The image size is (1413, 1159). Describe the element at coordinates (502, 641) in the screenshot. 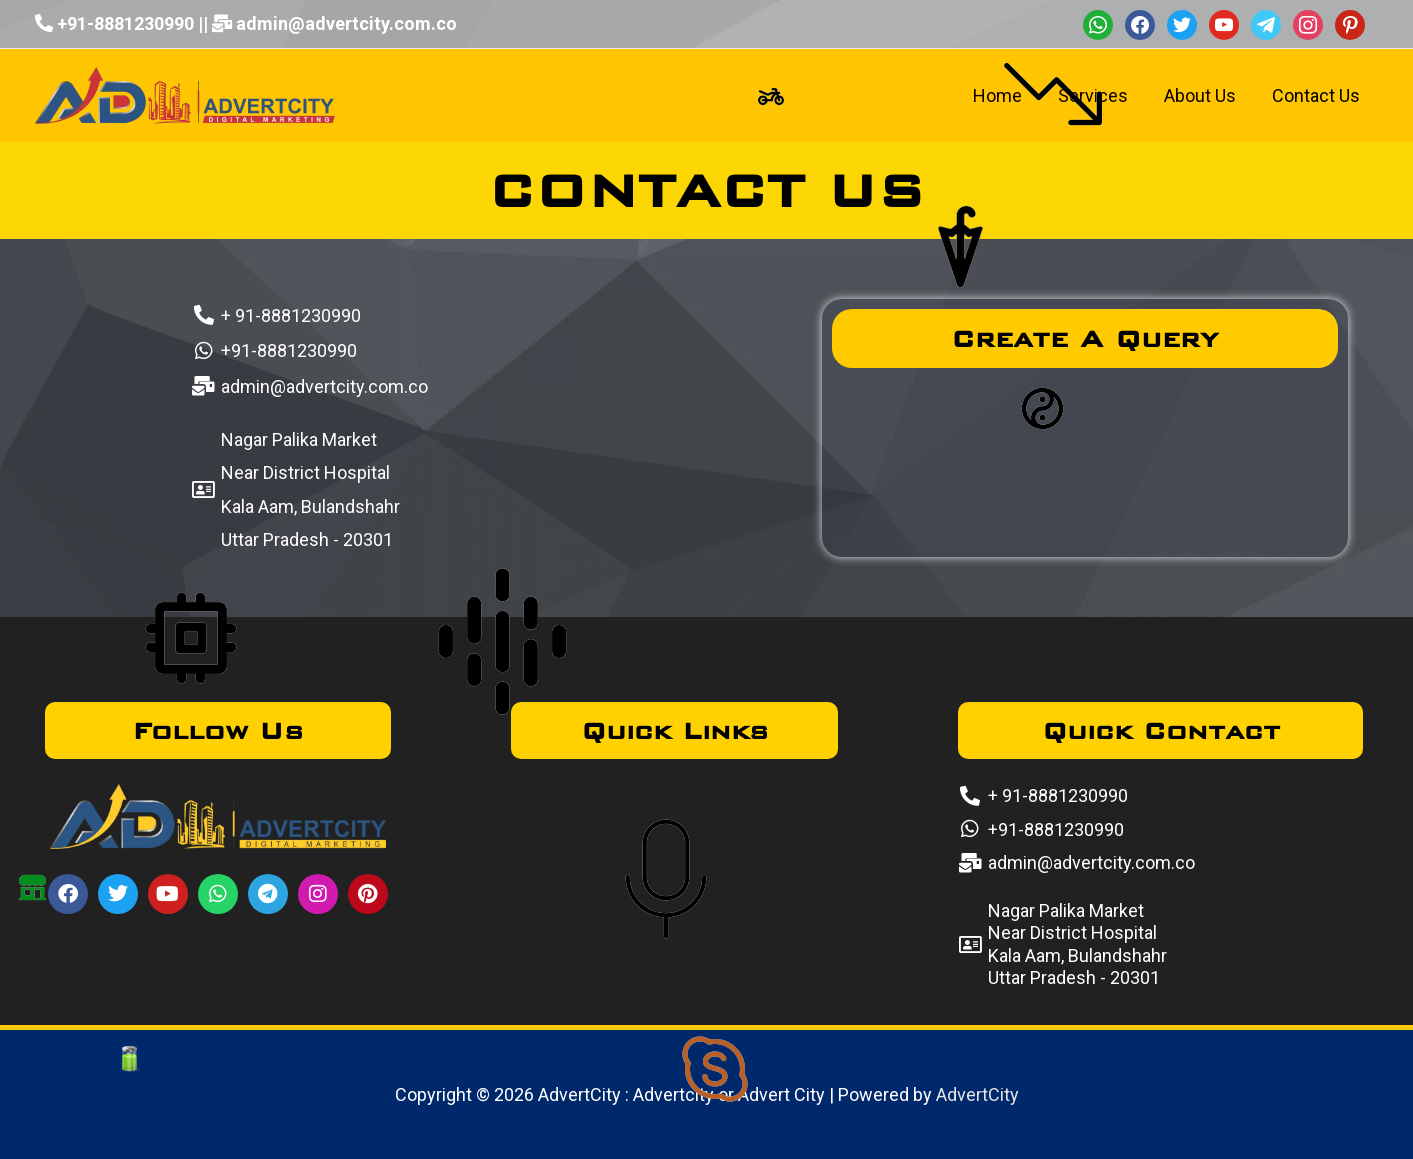

I see `open google podcasts app` at that location.